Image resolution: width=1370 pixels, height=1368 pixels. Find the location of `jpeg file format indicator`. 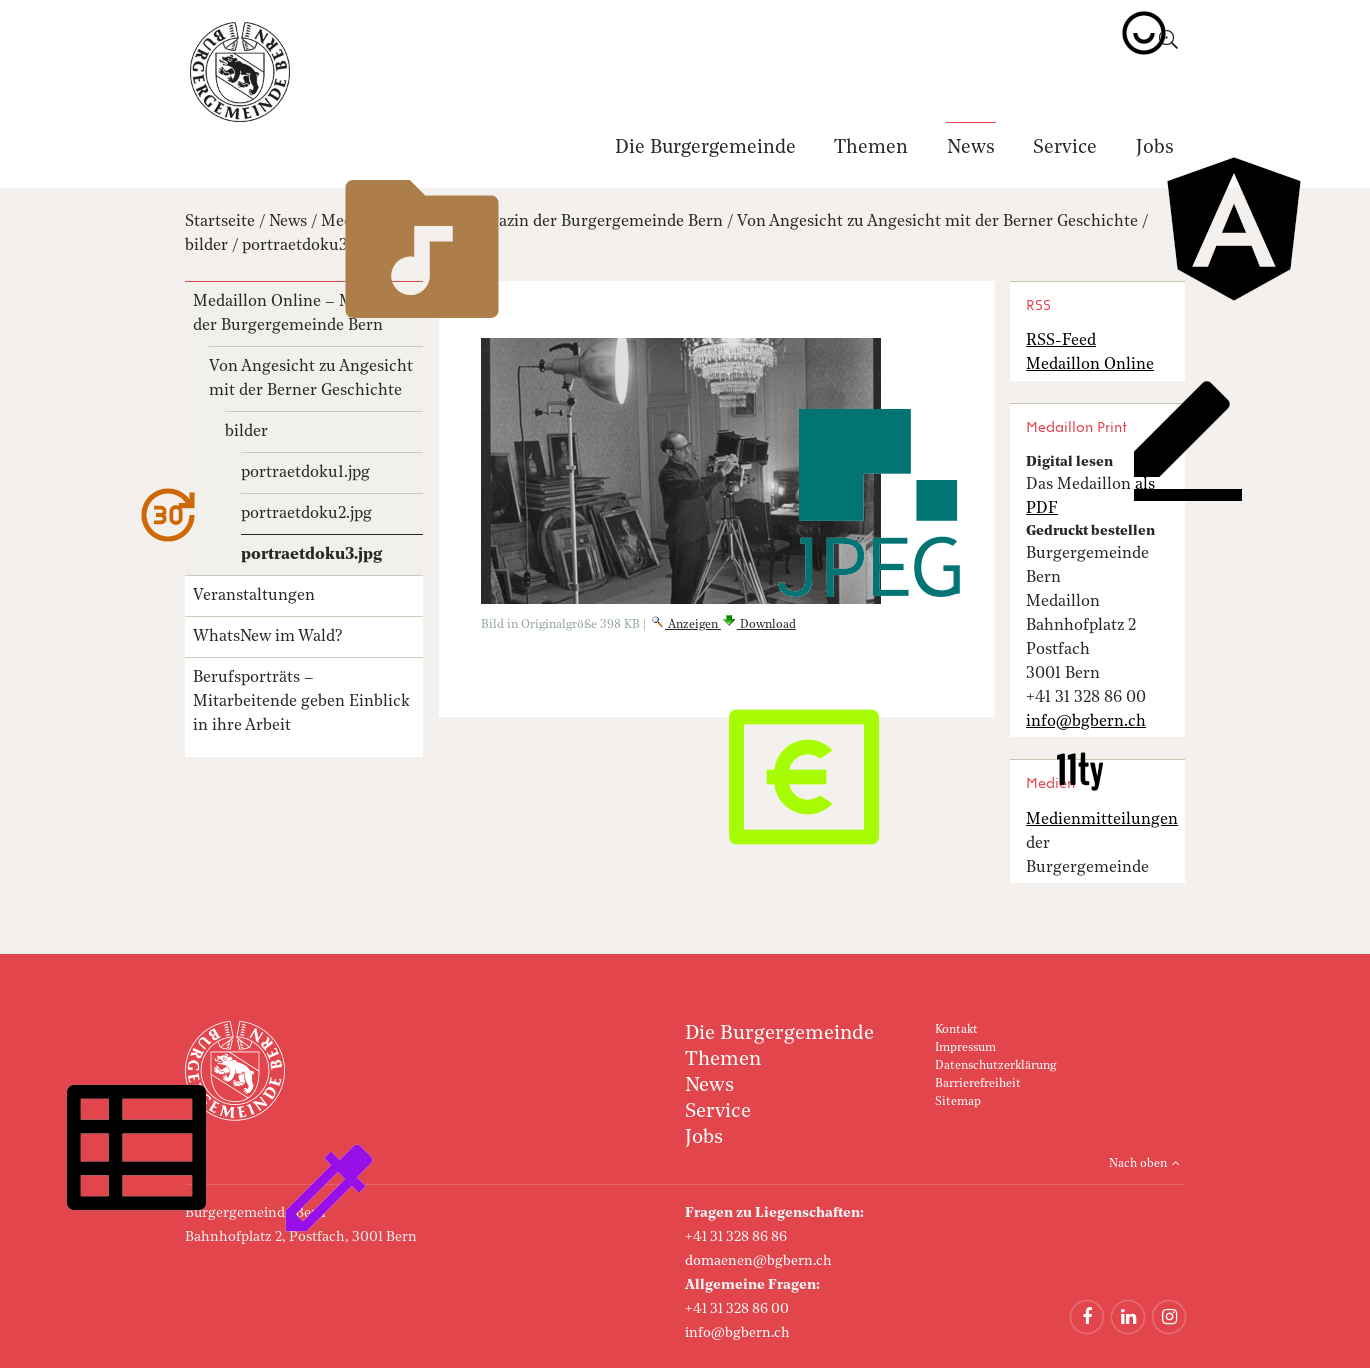

jpeg file format indicator is located at coordinates (869, 503).